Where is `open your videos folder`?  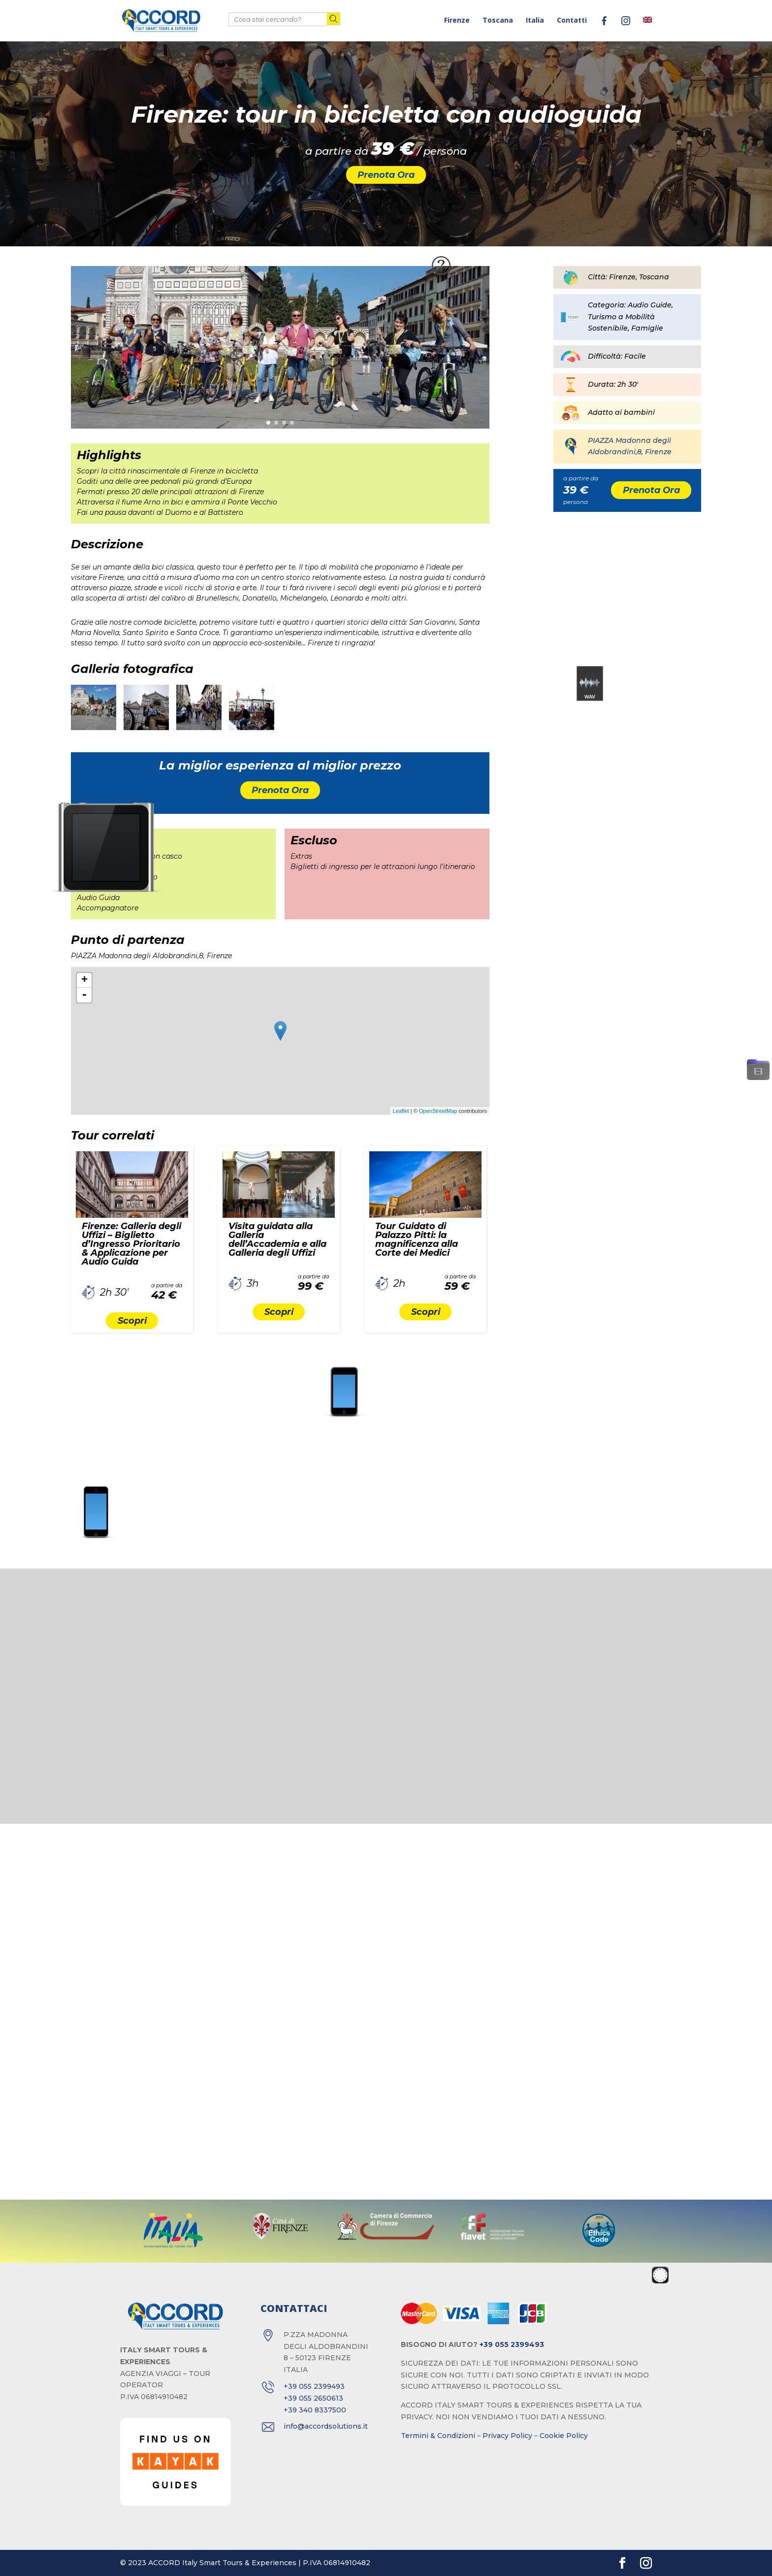
open your videos folder is located at coordinates (758, 1070).